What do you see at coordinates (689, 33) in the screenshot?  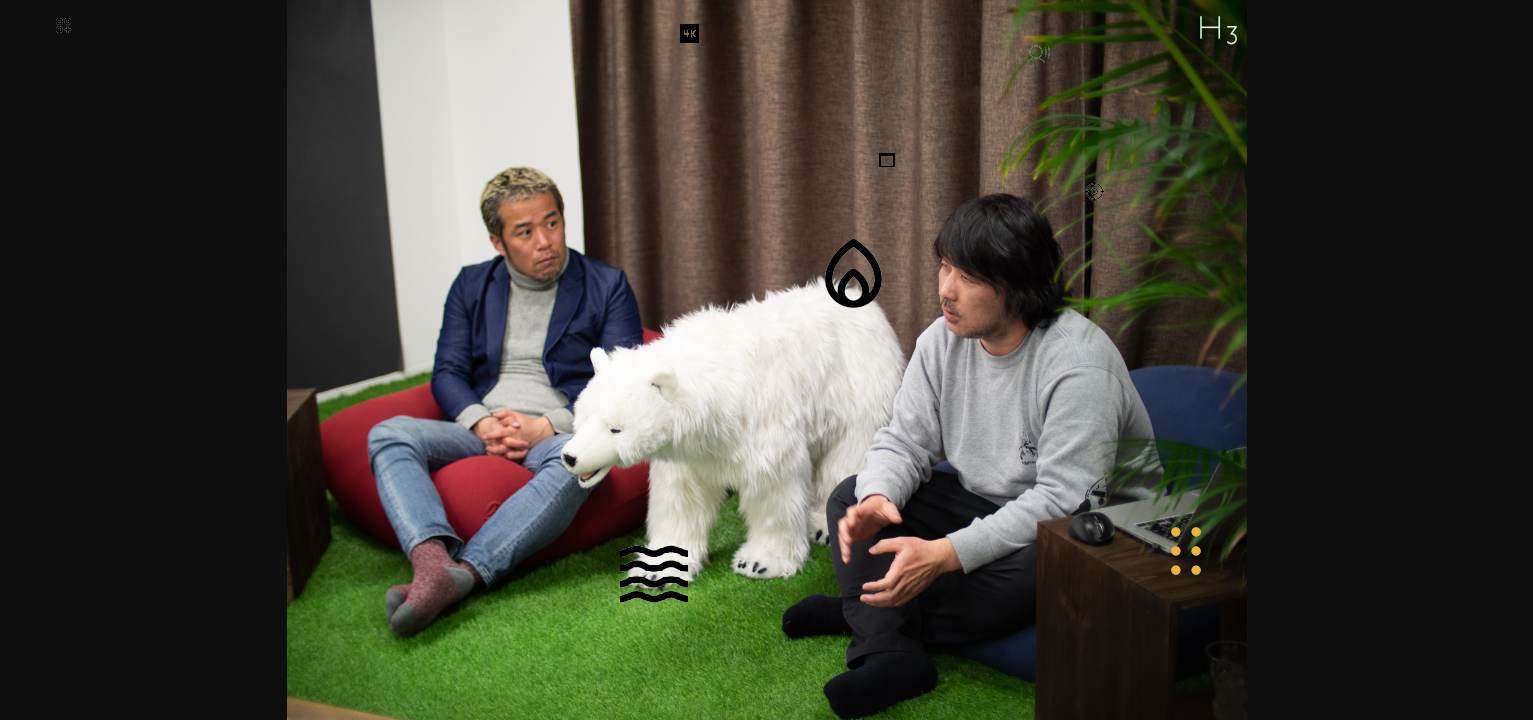 I see `indicates 4K resolution video quality` at bounding box center [689, 33].